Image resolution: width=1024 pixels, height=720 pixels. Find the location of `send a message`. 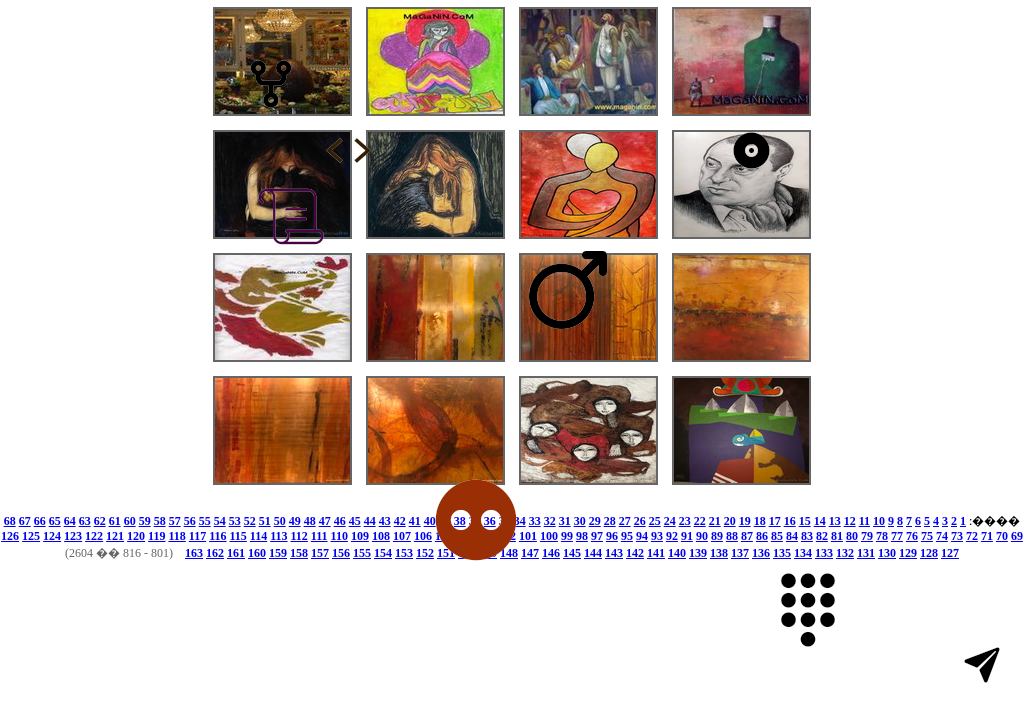

send a message is located at coordinates (982, 665).